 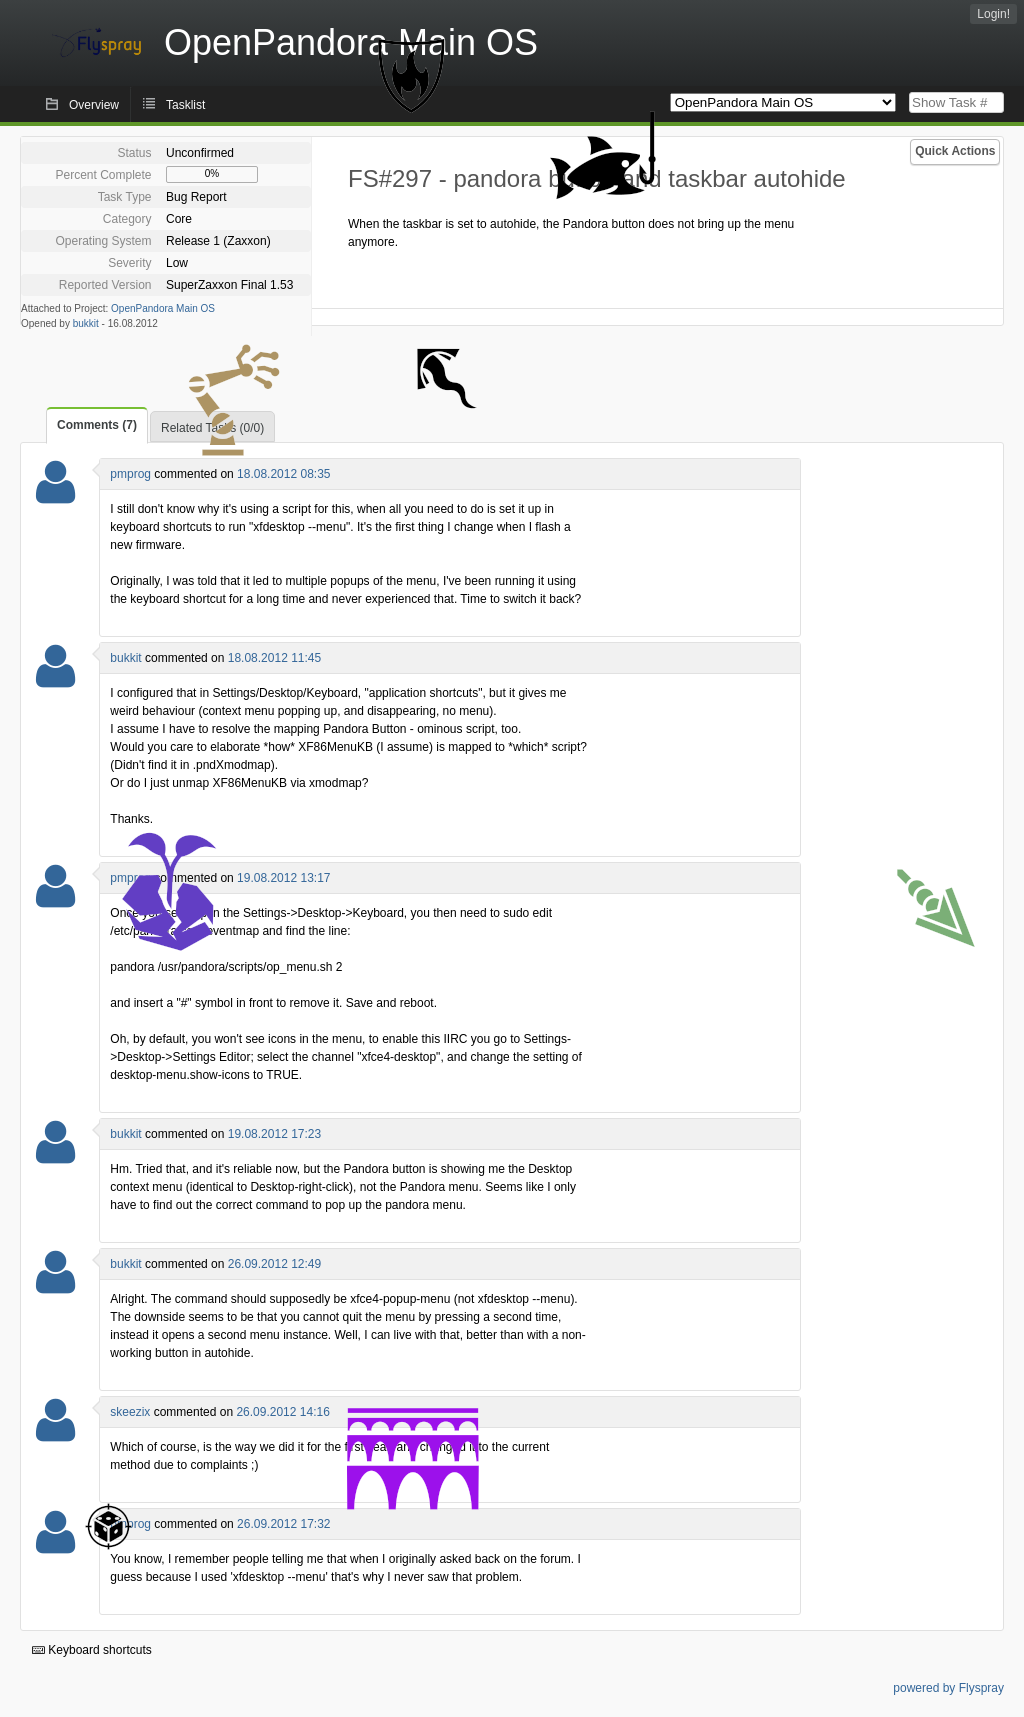 I want to click on reptile or lizard-themed game element, so click(x=447, y=378).